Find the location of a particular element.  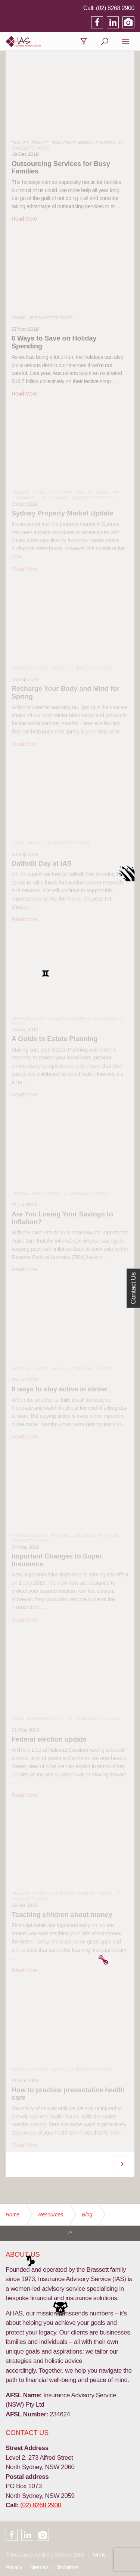

indicates incoming threat or danger event in game is located at coordinates (103, 1960).